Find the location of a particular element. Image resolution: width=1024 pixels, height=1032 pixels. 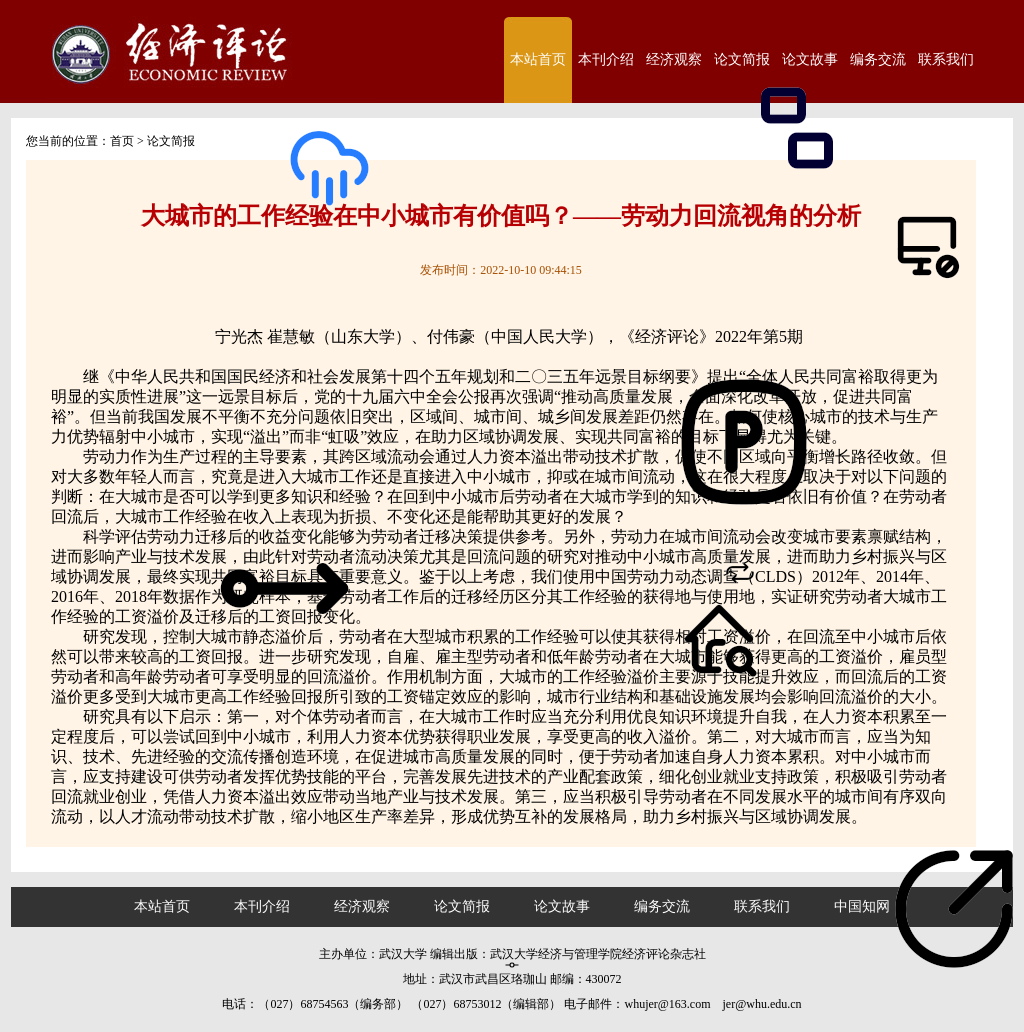

view commit history on current branch is located at coordinates (512, 965).